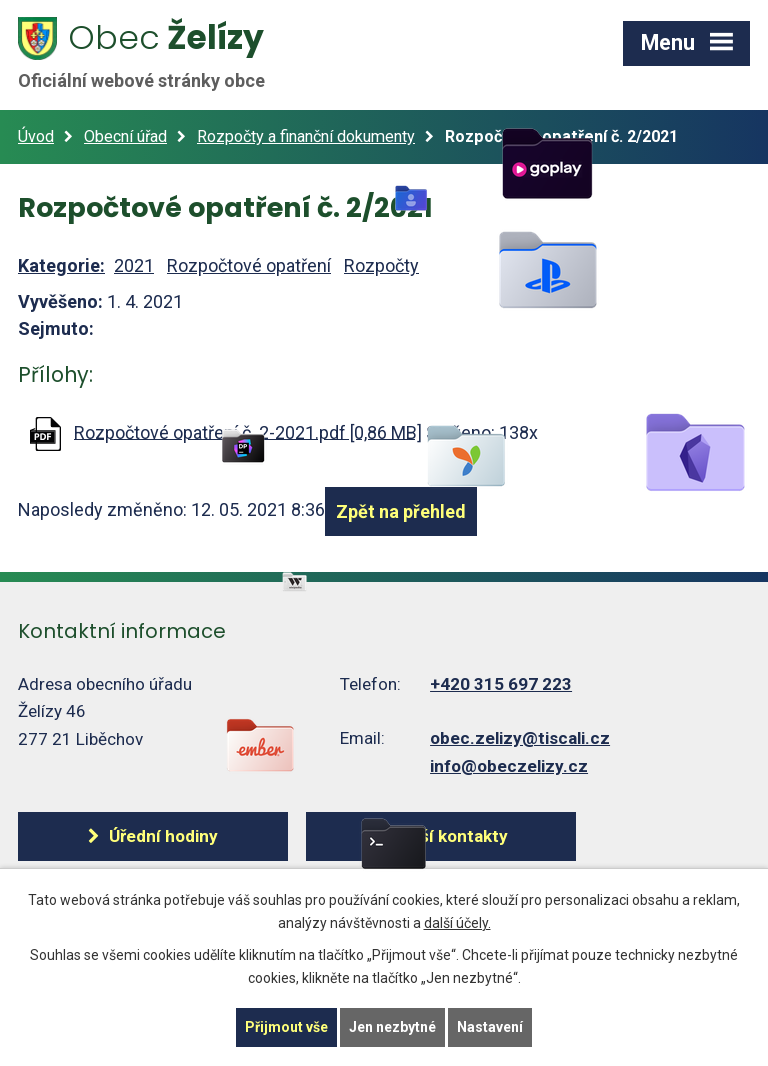 The height and width of the screenshot is (1066, 768). I want to click on open folder containing goplay media files, so click(547, 166).